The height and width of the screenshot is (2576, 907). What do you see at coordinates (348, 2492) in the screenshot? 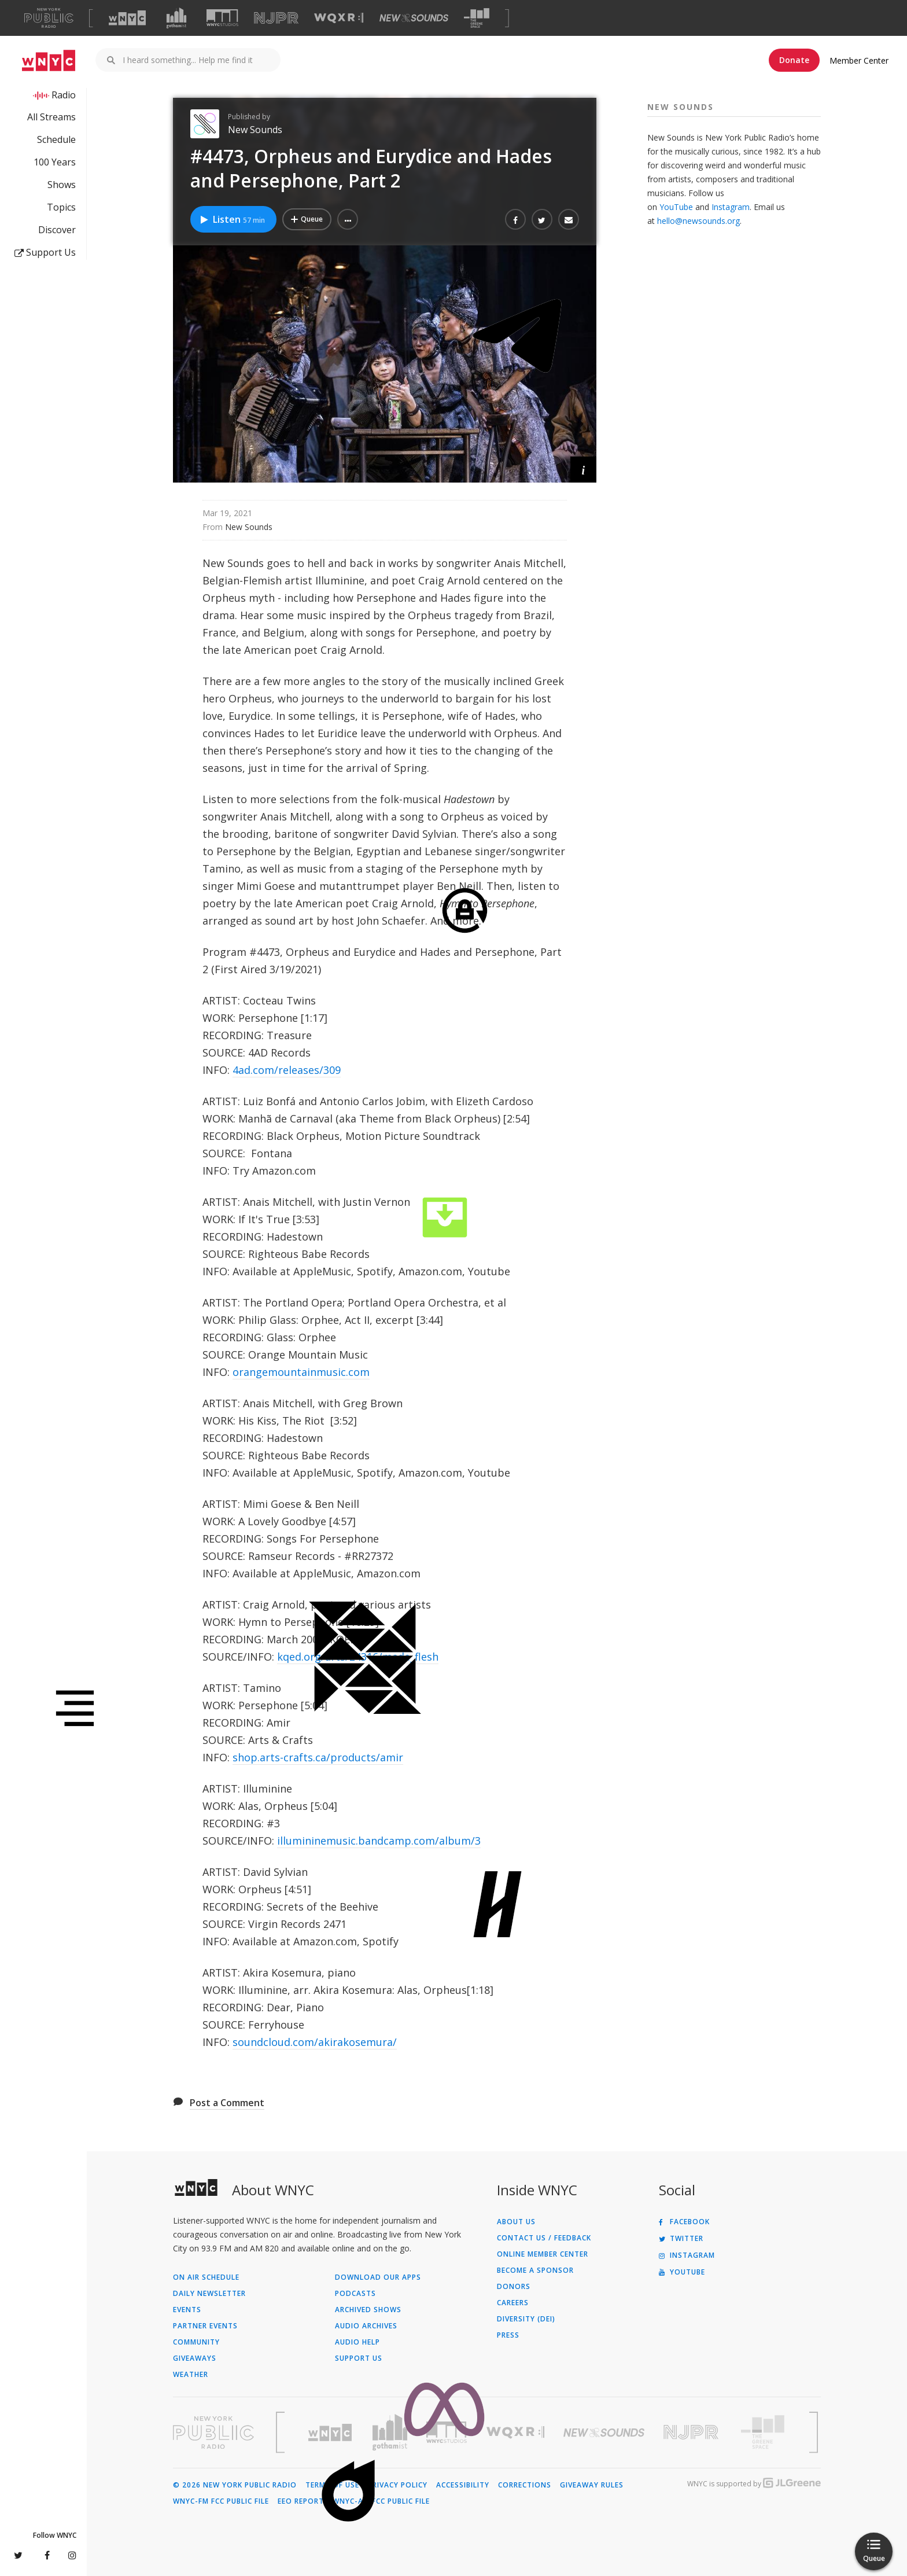
I see `meteor or comet indicator for weather events` at bounding box center [348, 2492].